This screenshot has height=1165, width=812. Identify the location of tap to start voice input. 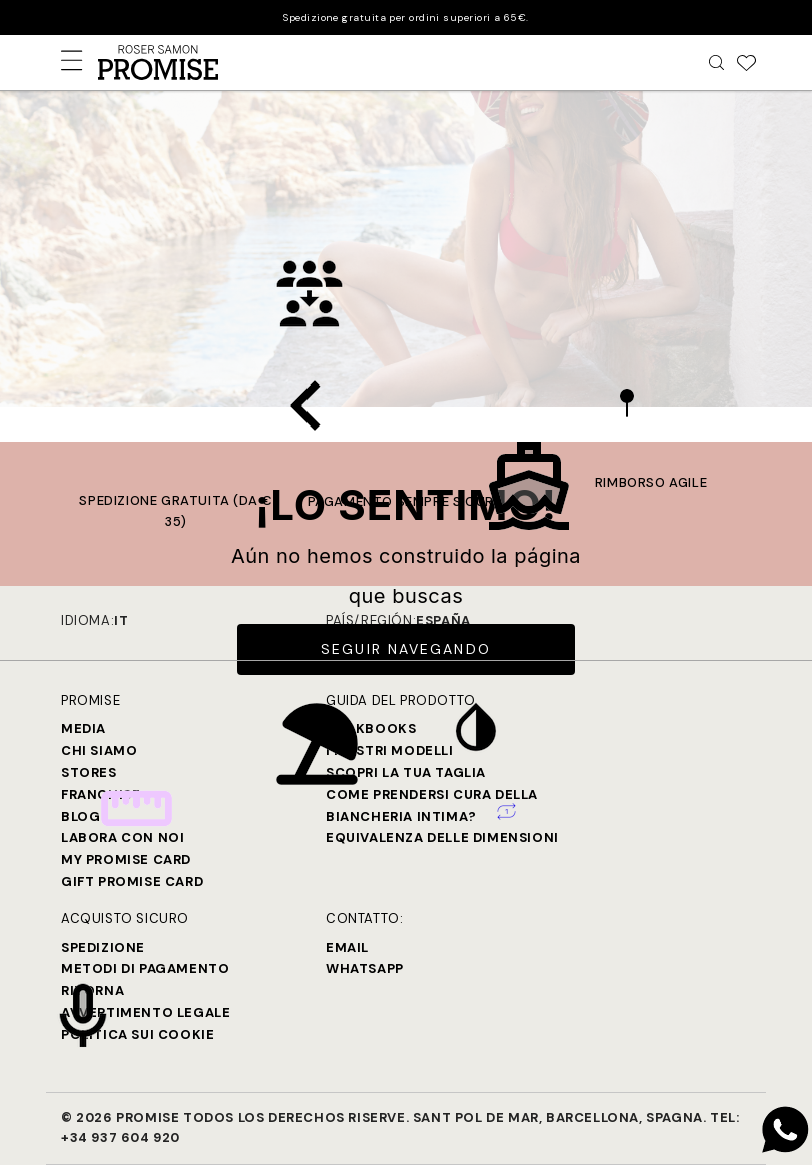
(83, 1017).